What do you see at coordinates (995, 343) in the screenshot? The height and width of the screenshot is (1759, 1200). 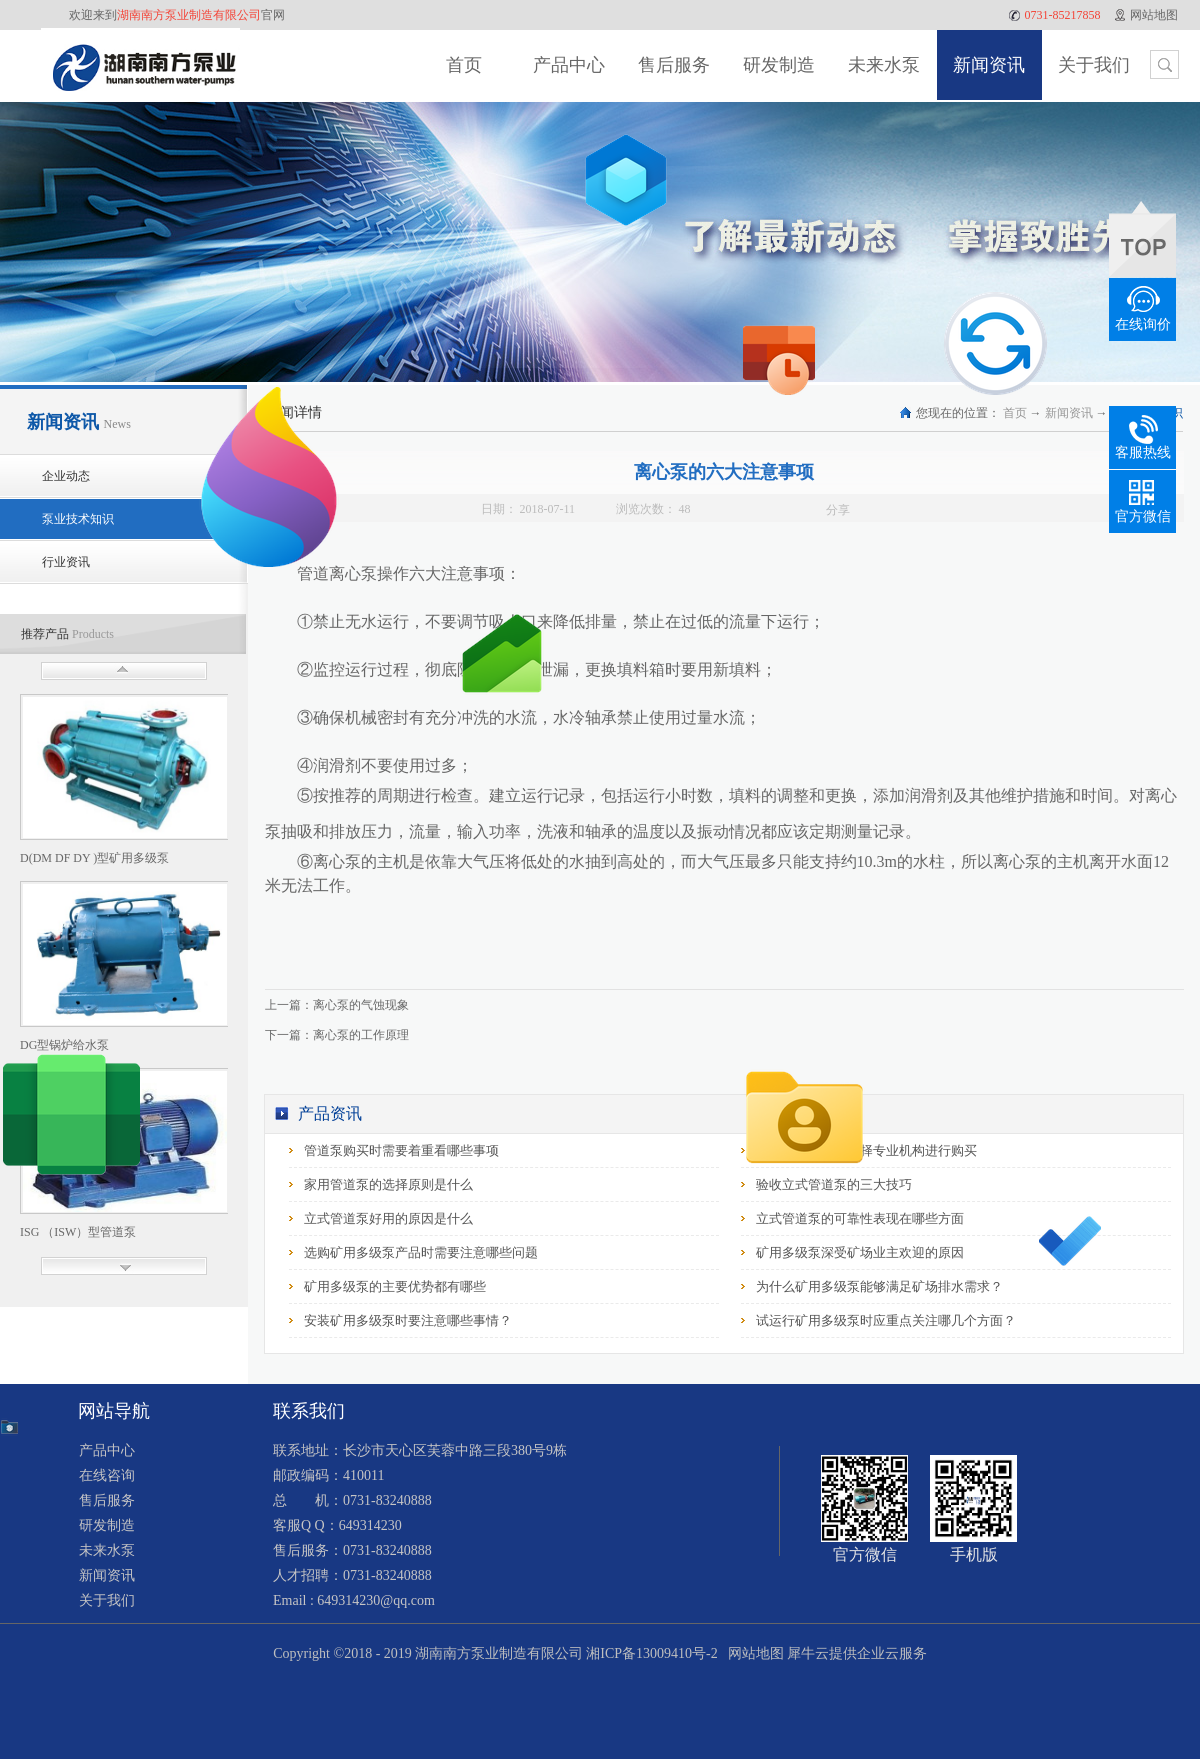 I see `indicates sync or refresh in progress` at bounding box center [995, 343].